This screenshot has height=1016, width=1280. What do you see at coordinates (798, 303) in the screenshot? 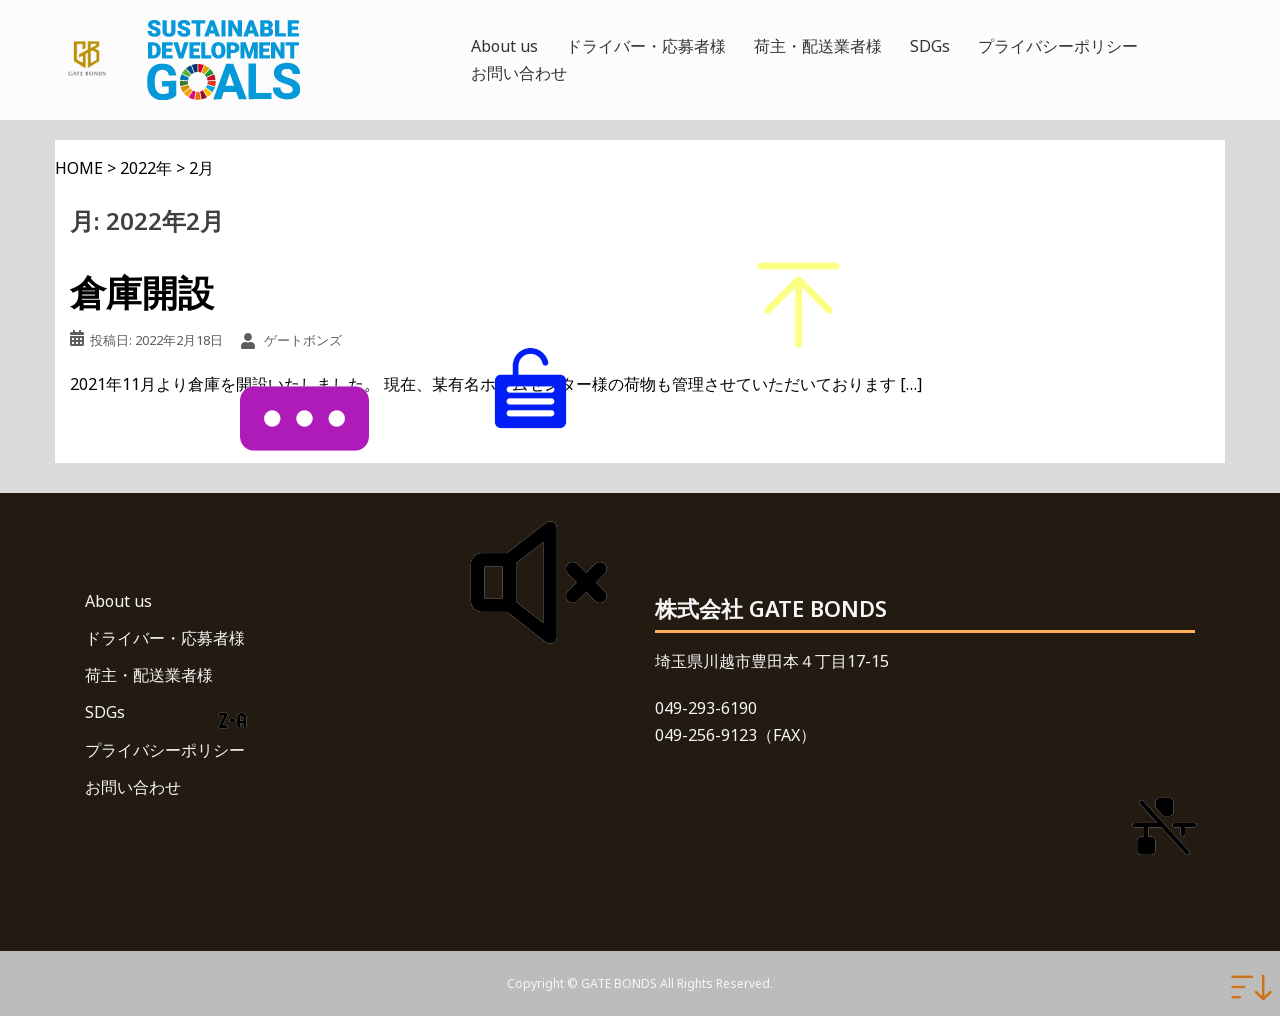
I see `scroll to top of page` at bounding box center [798, 303].